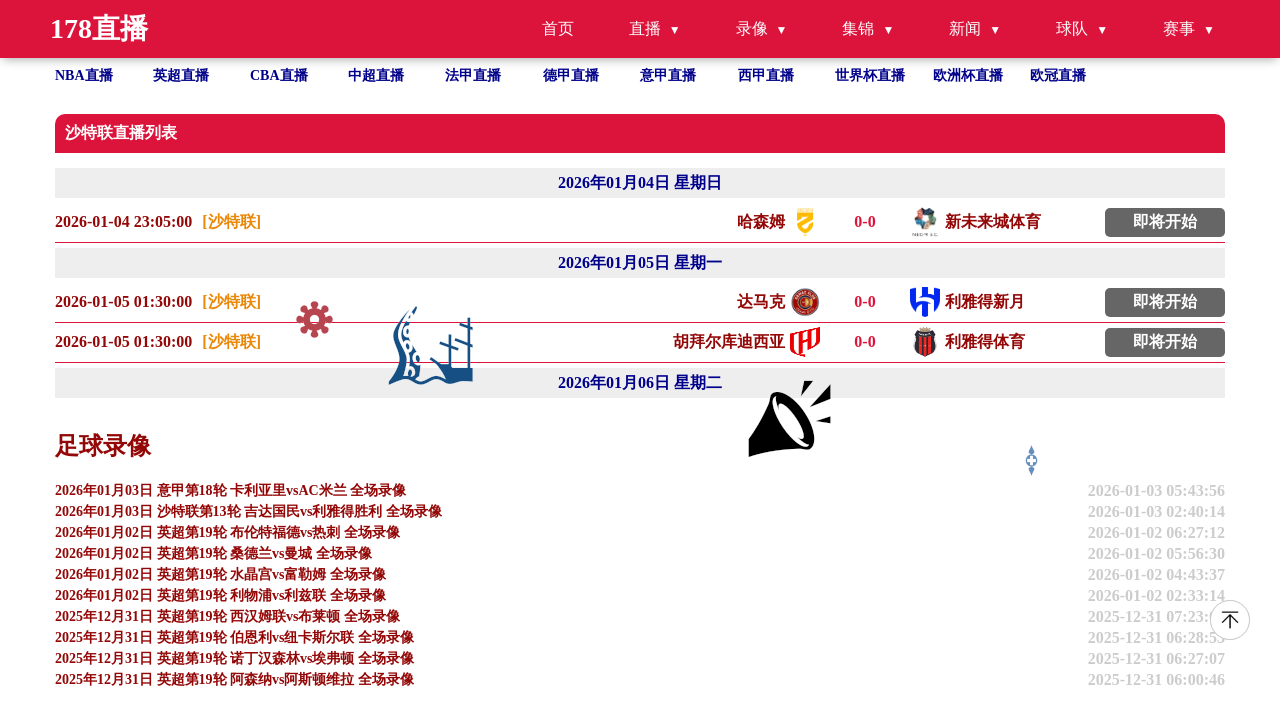 The image size is (1280, 720). Describe the element at coordinates (1031, 460) in the screenshot. I see `indicates player has reached level two status` at that location.